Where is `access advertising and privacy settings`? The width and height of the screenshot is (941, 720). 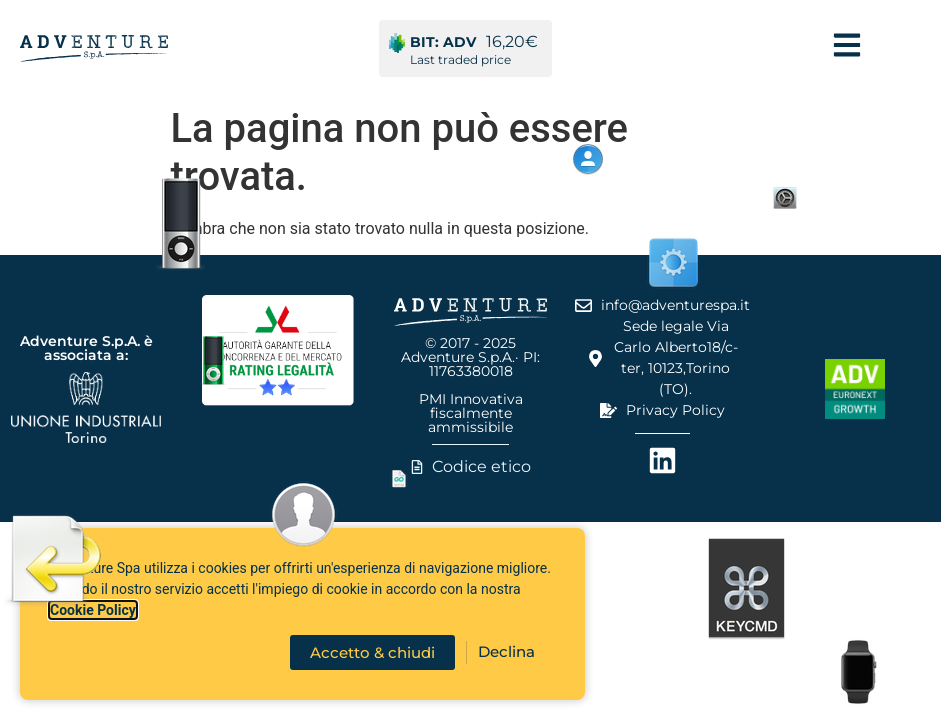 access advertising and privacy settings is located at coordinates (785, 198).